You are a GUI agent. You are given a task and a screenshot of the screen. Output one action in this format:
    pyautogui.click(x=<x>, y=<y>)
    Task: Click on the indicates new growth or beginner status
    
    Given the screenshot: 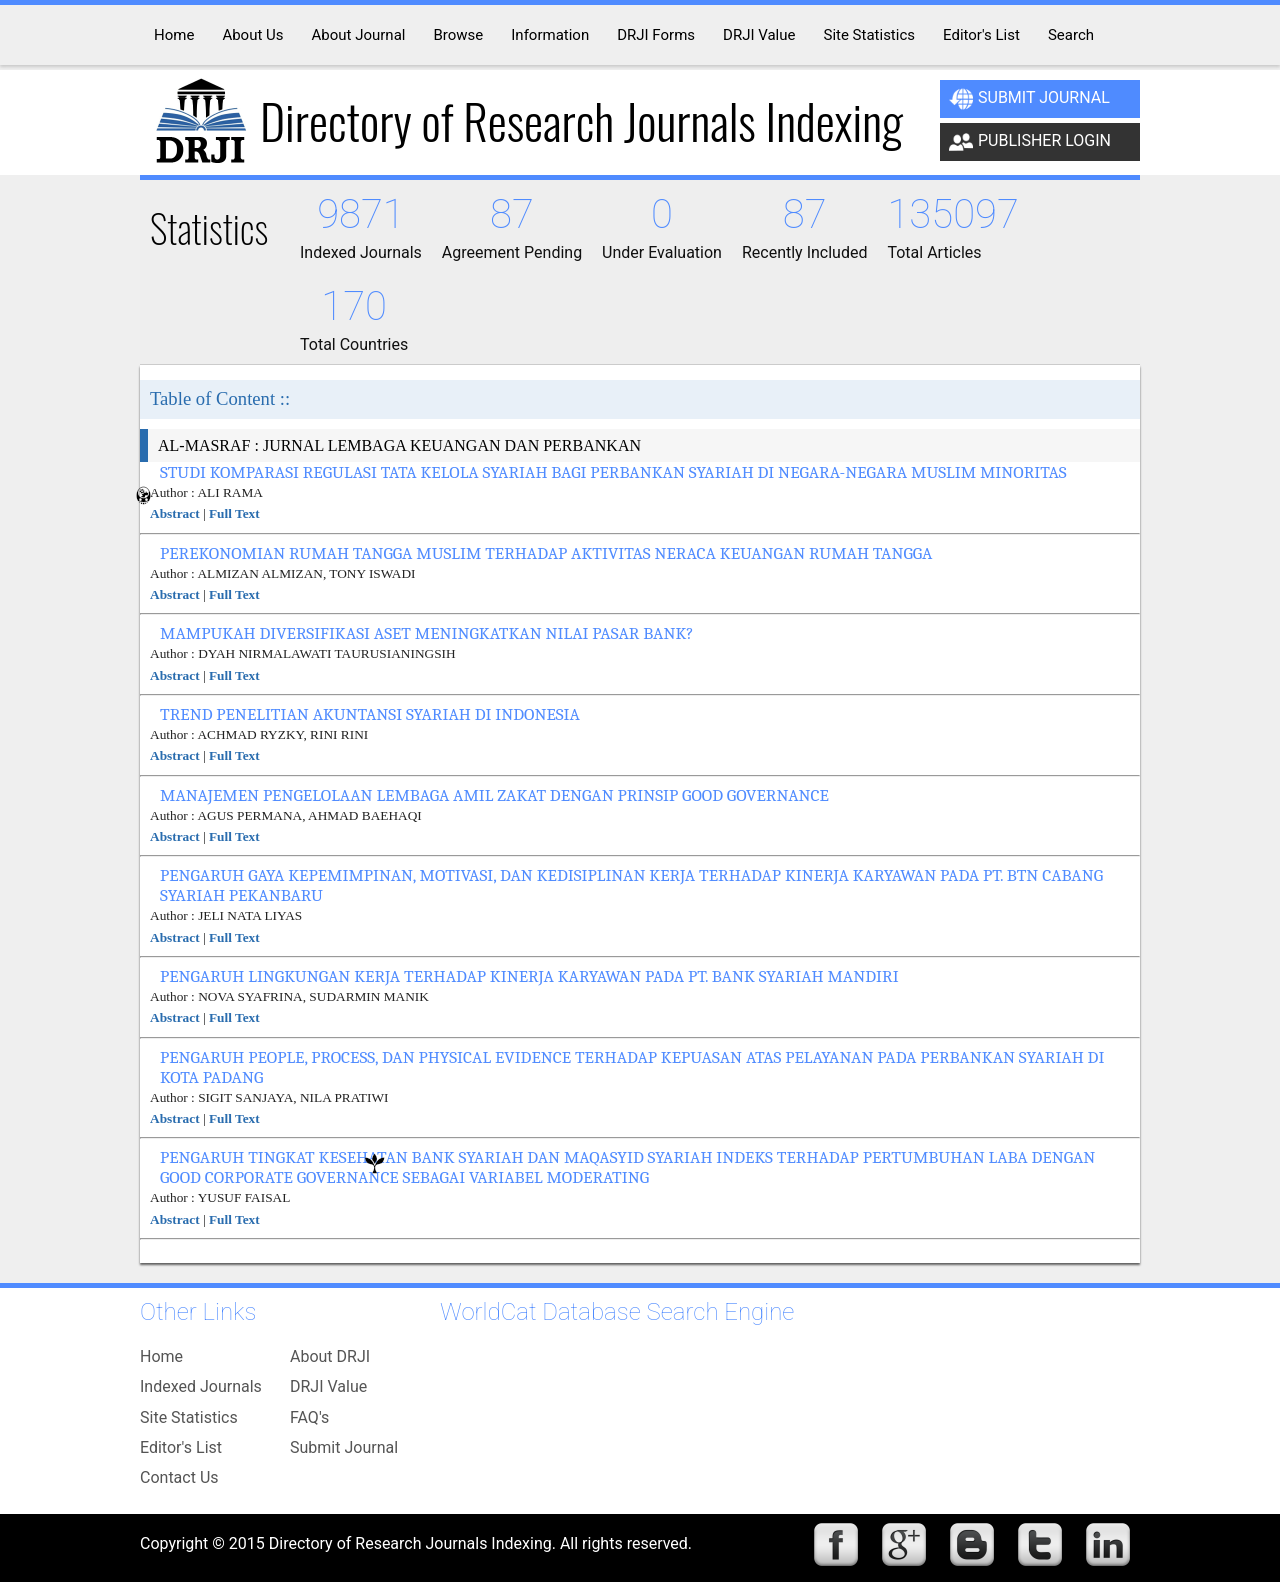 What is the action you would take?
    pyautogui.click(x=374, y=1163)
    